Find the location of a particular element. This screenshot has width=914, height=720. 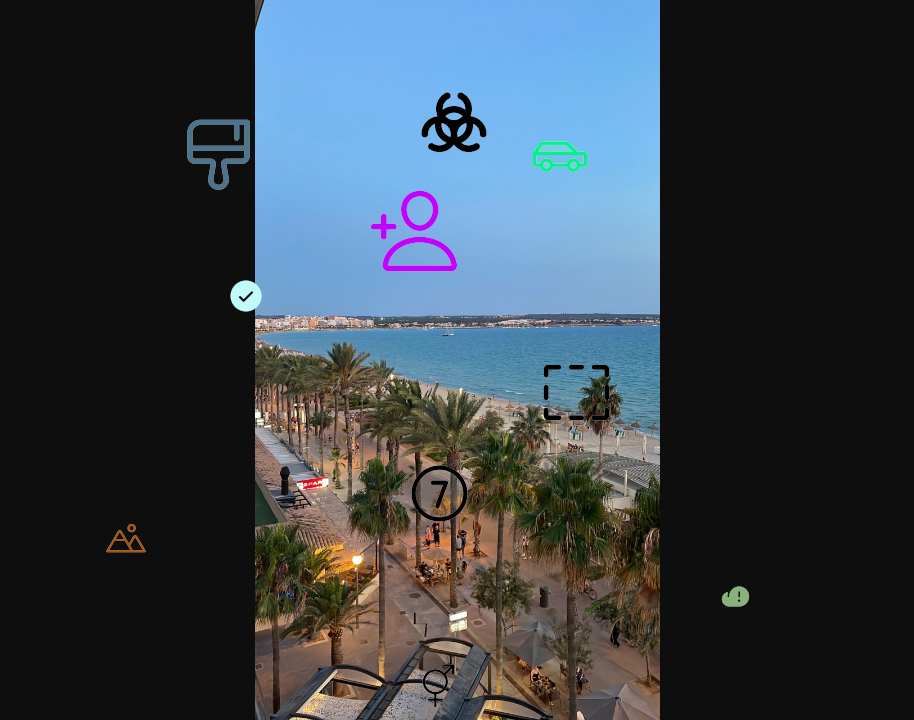

indicates a selection area or bounding box is located at coordinates (576, 392).